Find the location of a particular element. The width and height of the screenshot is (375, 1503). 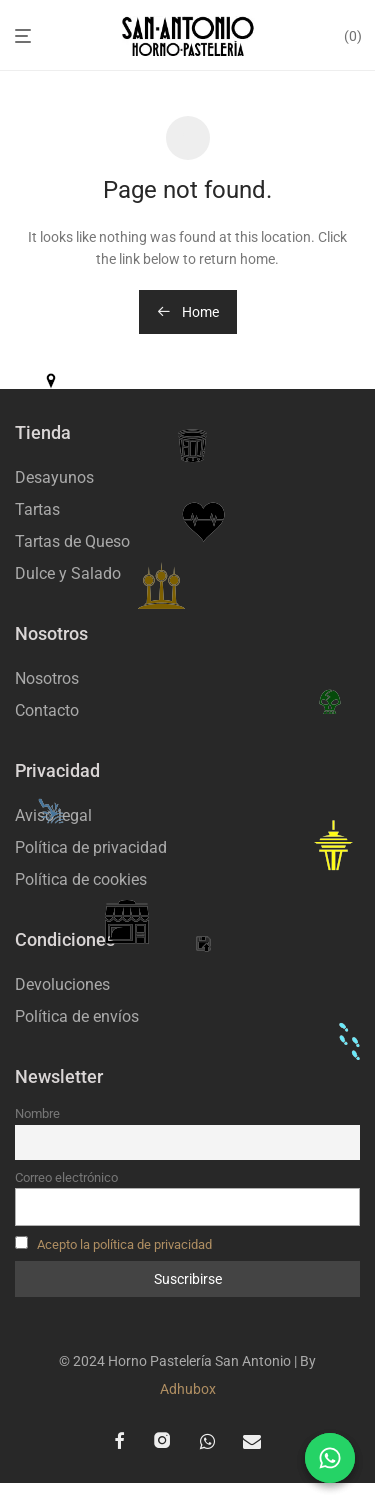

harry potter themed game mode or content is located at coordinates (330, 702).